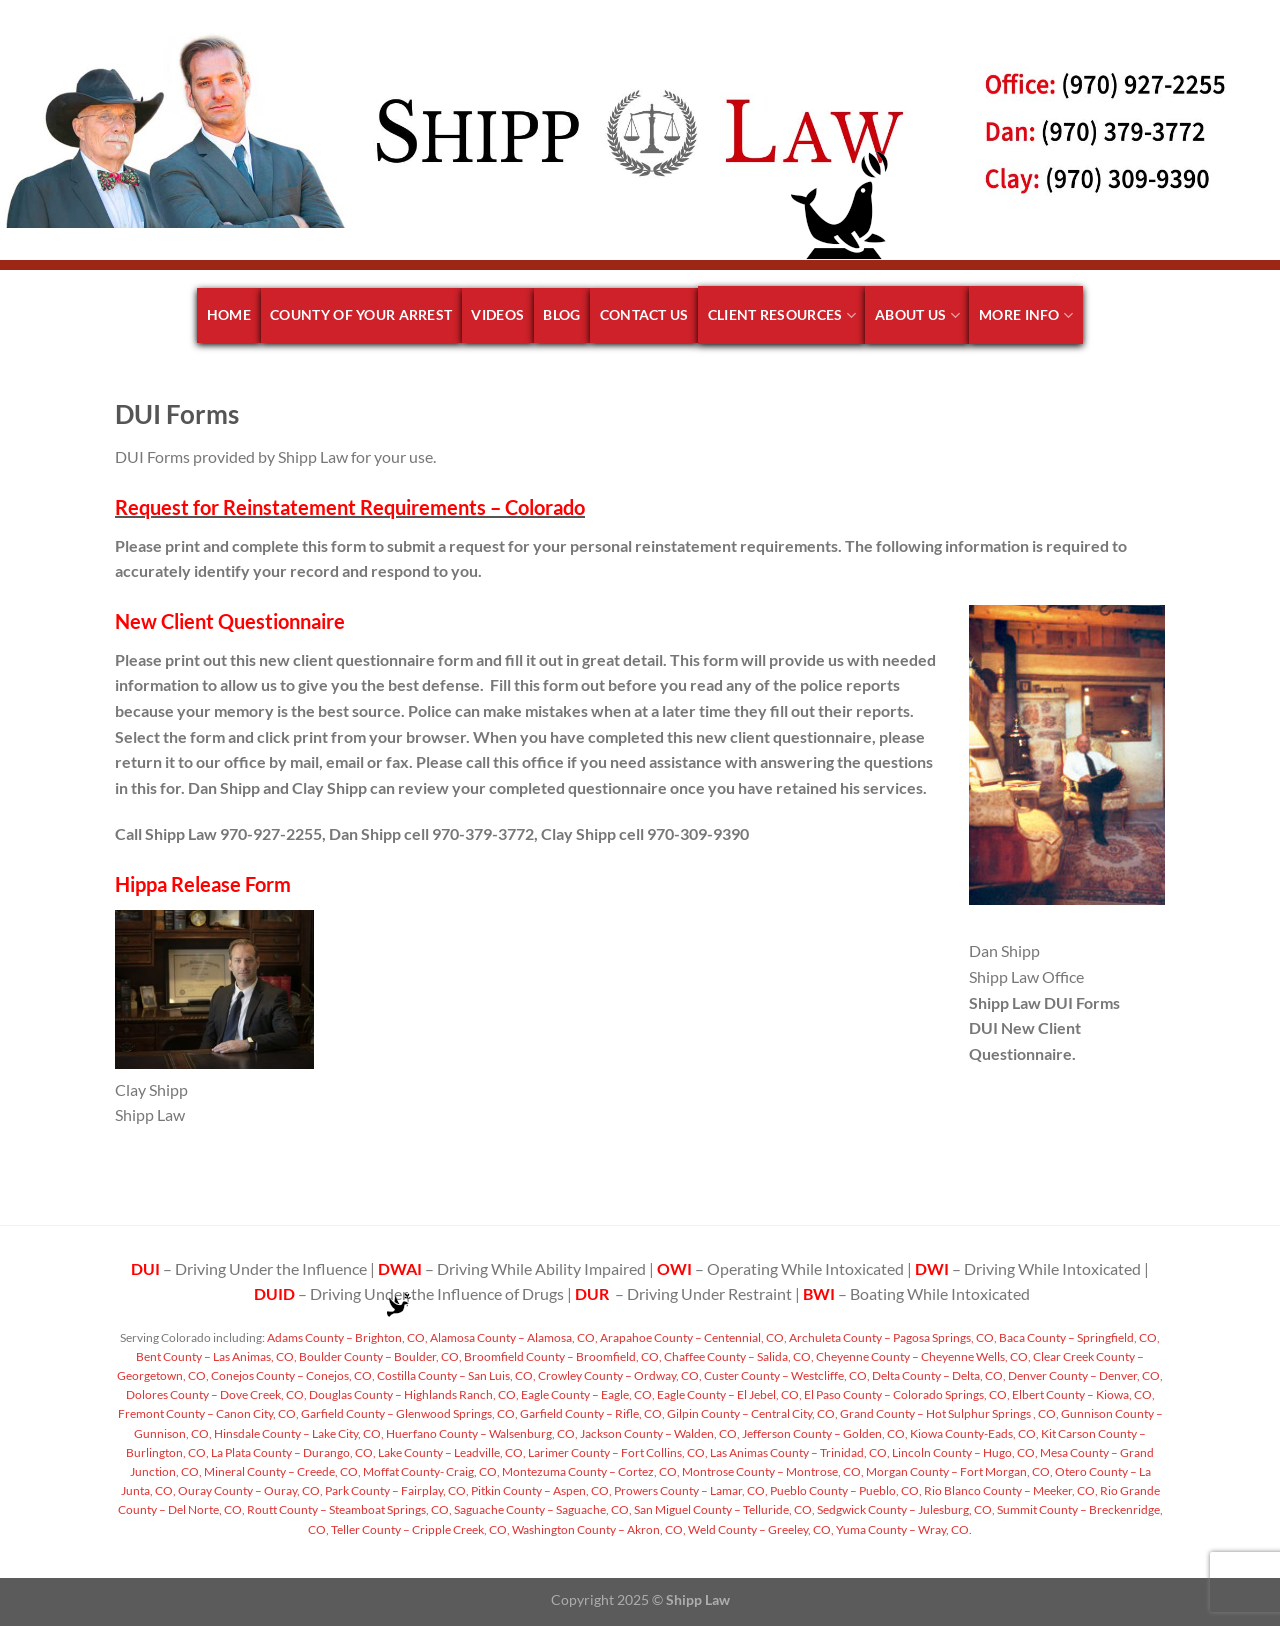 The height and width of the screenshot is (1626, 1280). I want to click on indicates peace or harmony theme, so click(399, 1305).